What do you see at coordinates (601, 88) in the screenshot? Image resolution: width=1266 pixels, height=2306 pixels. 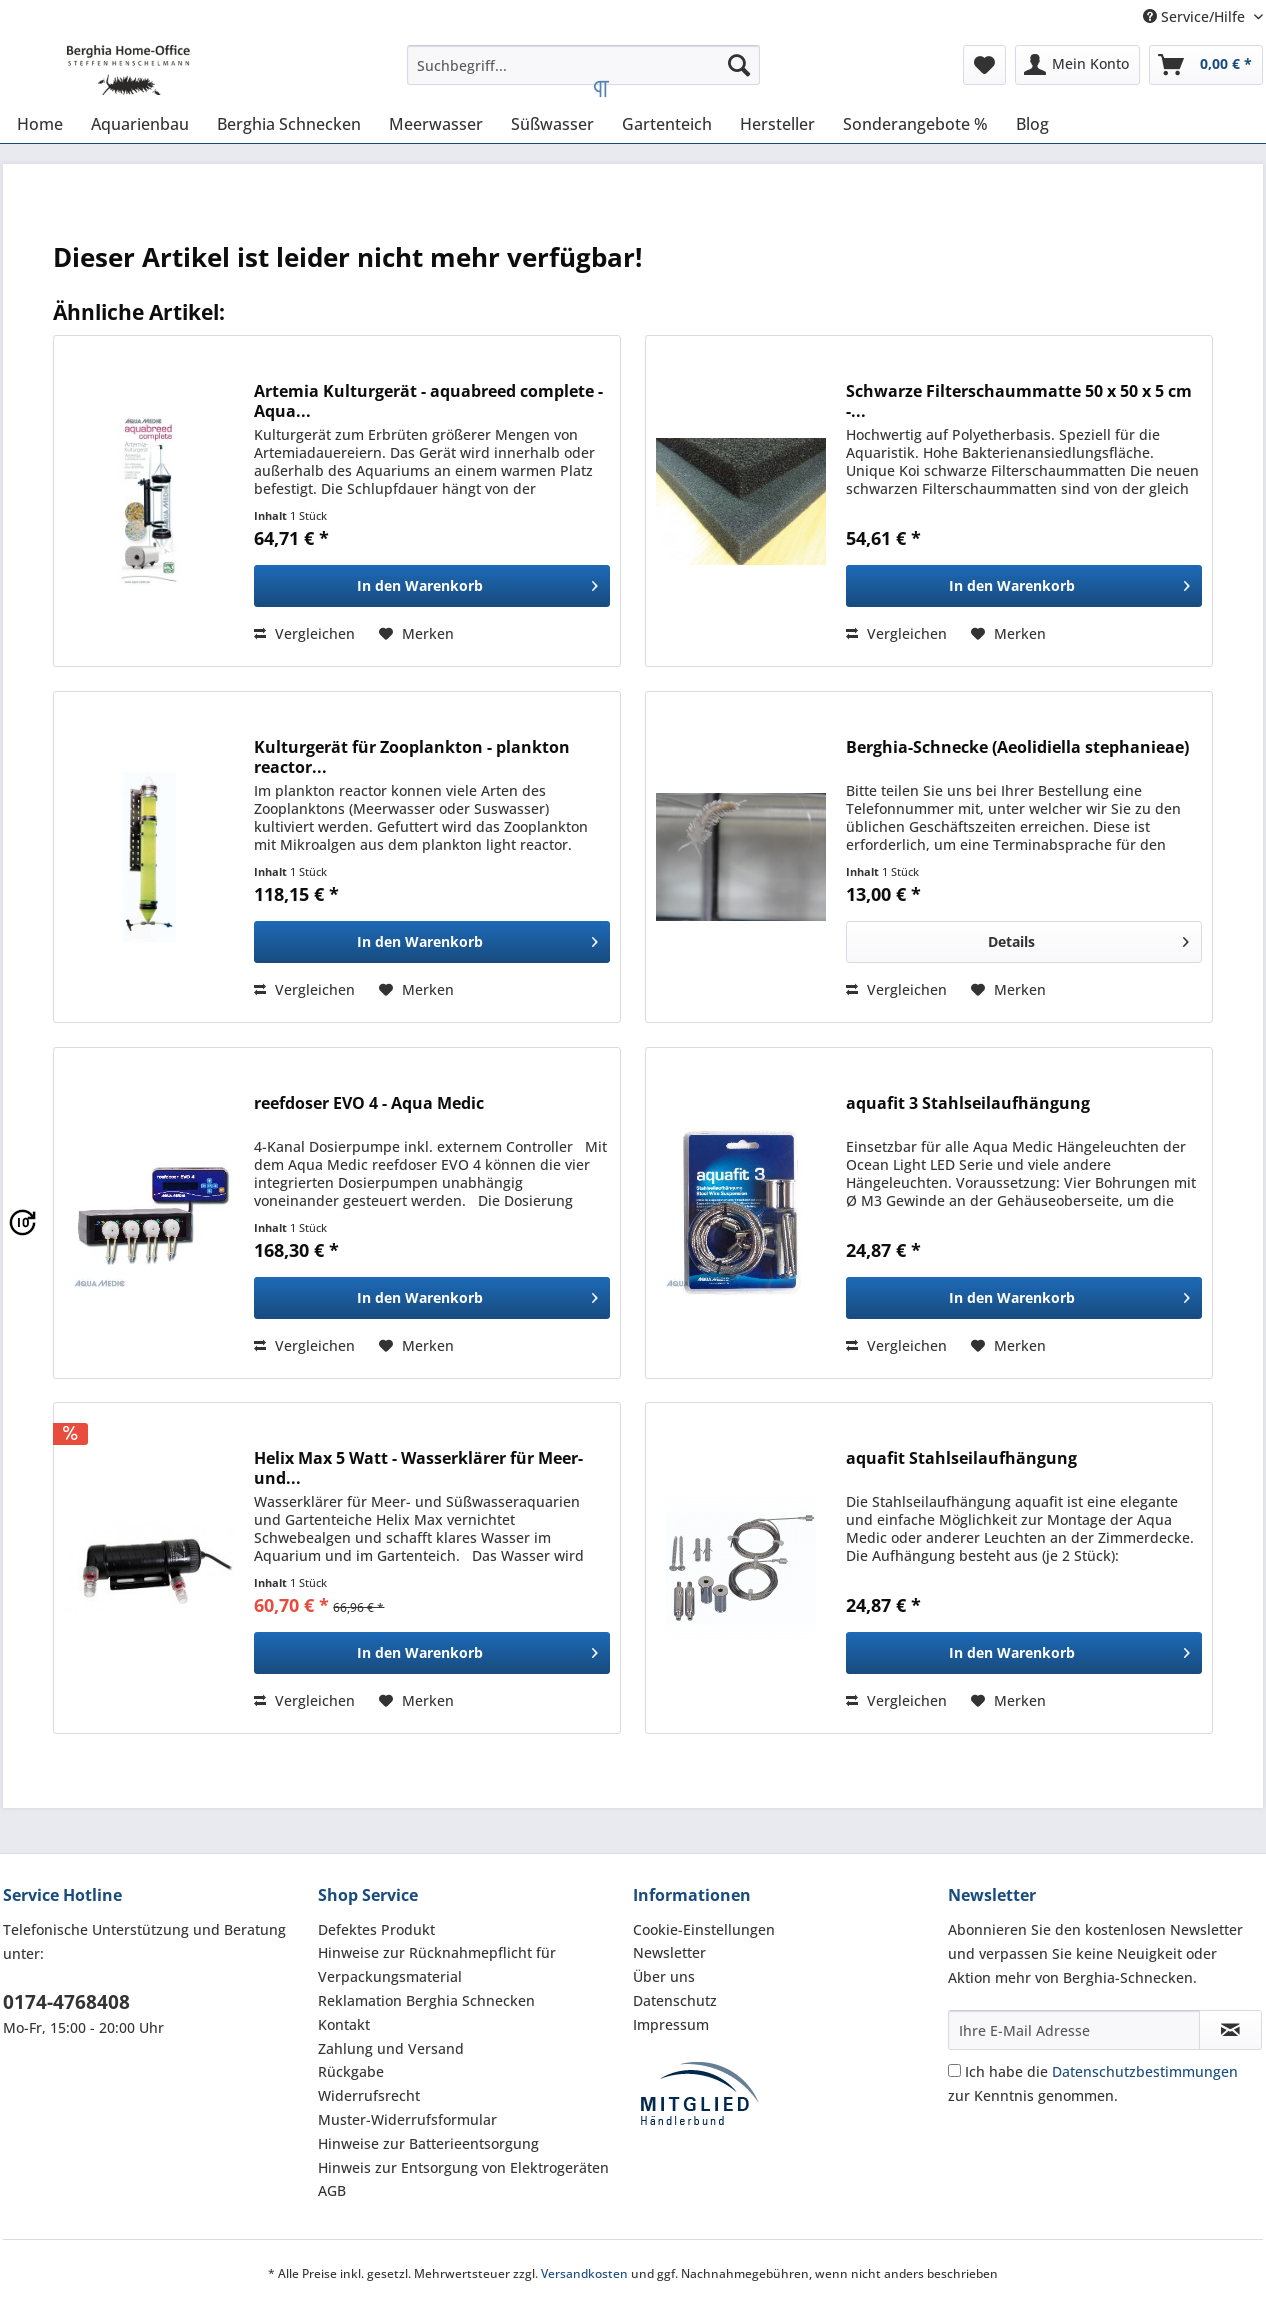 I see `insert a paragraph break` at bounding box center [601, 88].